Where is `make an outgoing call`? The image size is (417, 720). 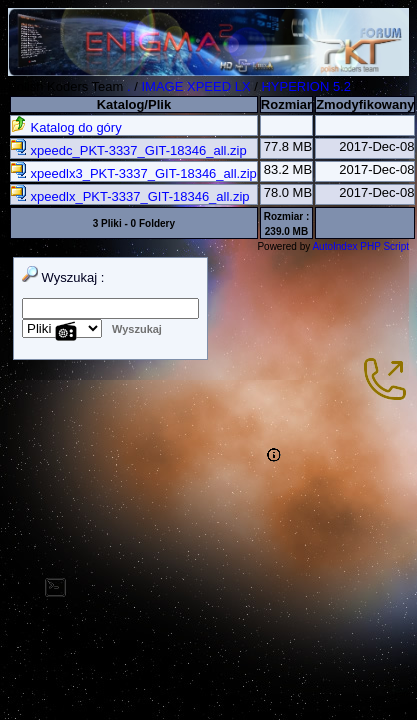
make an outgoing call is located at coordinates (385, 379).